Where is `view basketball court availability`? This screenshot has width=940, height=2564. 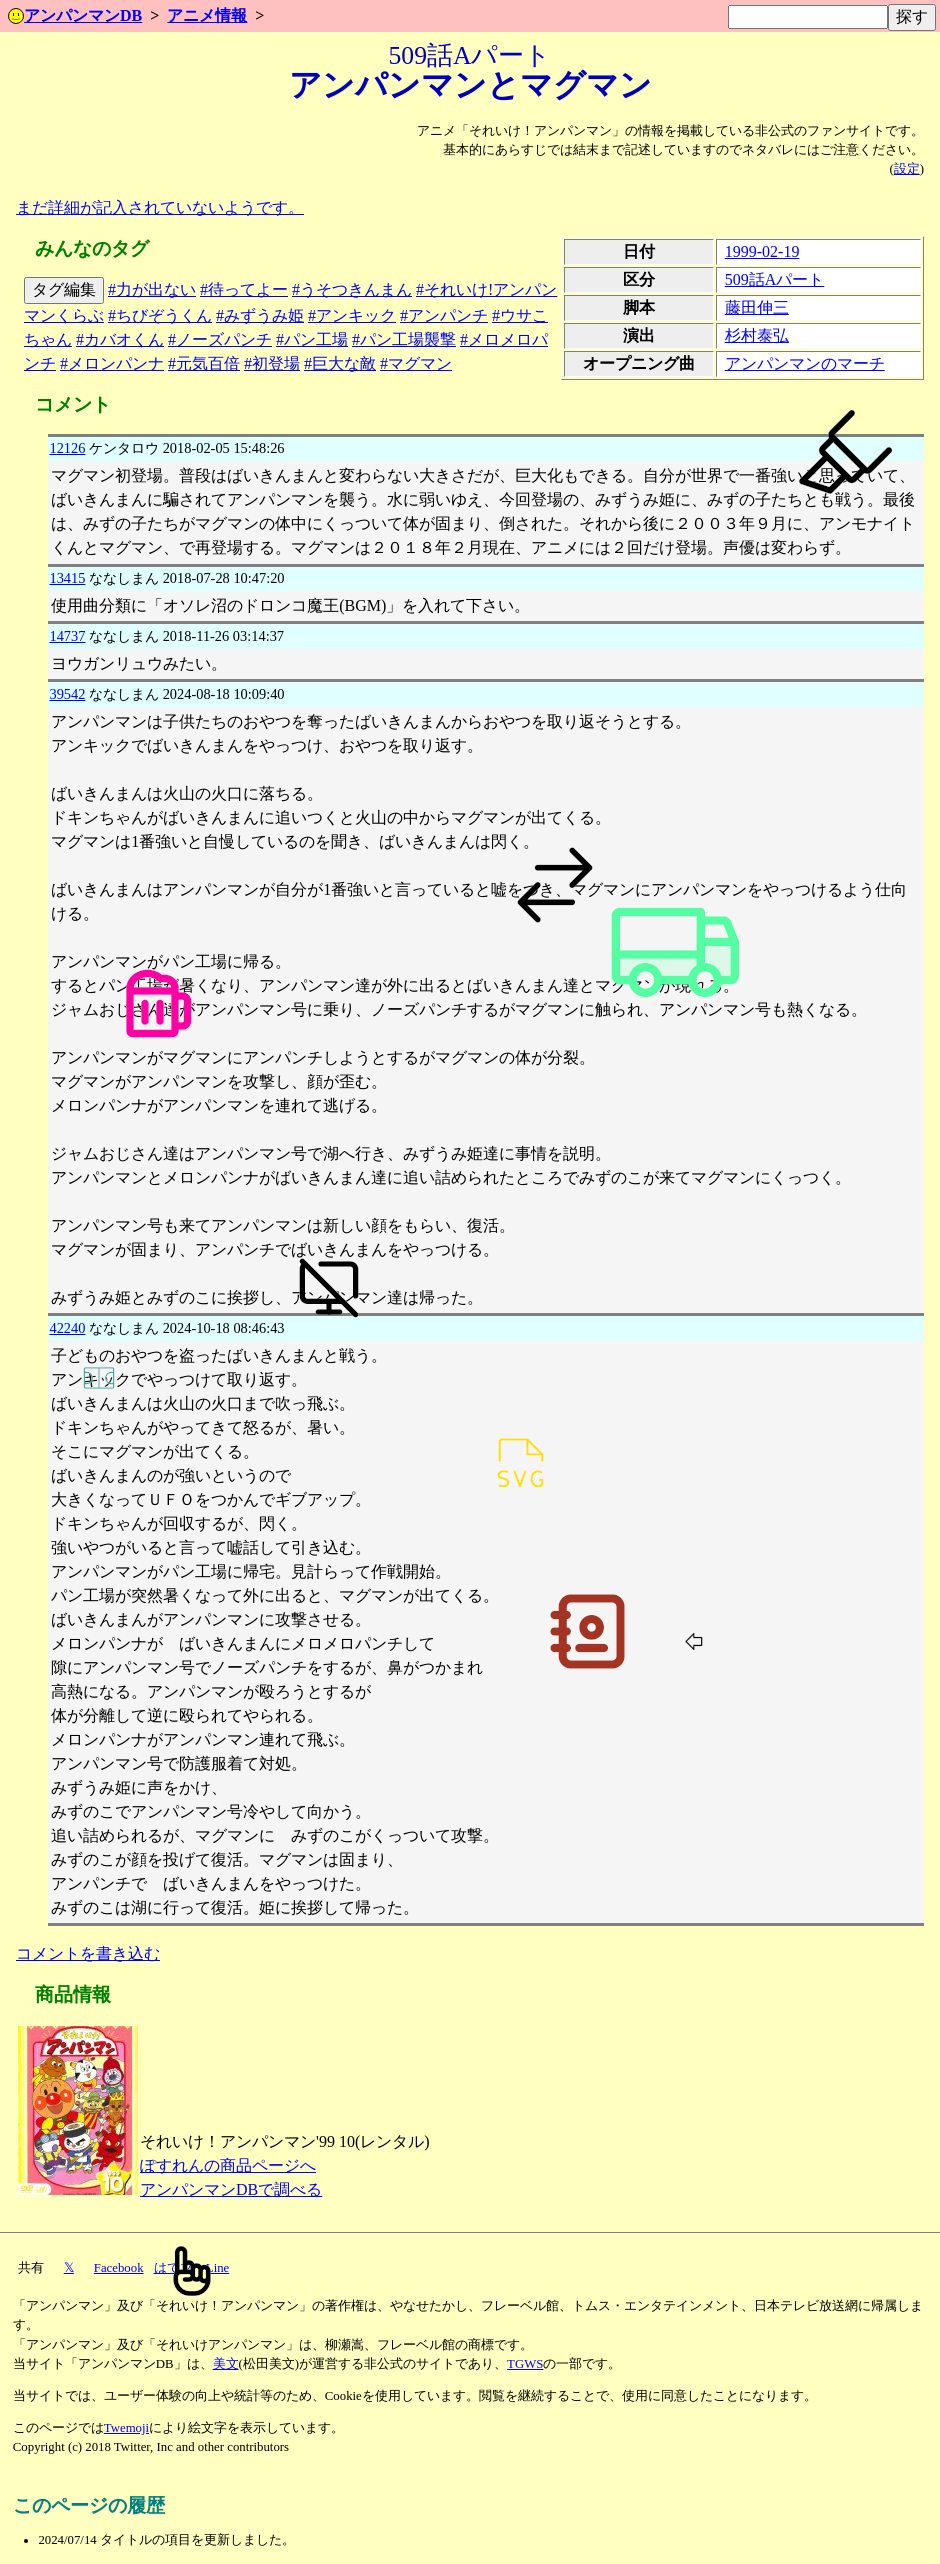
view basketball court availability is located at coordinates (99, 1378).